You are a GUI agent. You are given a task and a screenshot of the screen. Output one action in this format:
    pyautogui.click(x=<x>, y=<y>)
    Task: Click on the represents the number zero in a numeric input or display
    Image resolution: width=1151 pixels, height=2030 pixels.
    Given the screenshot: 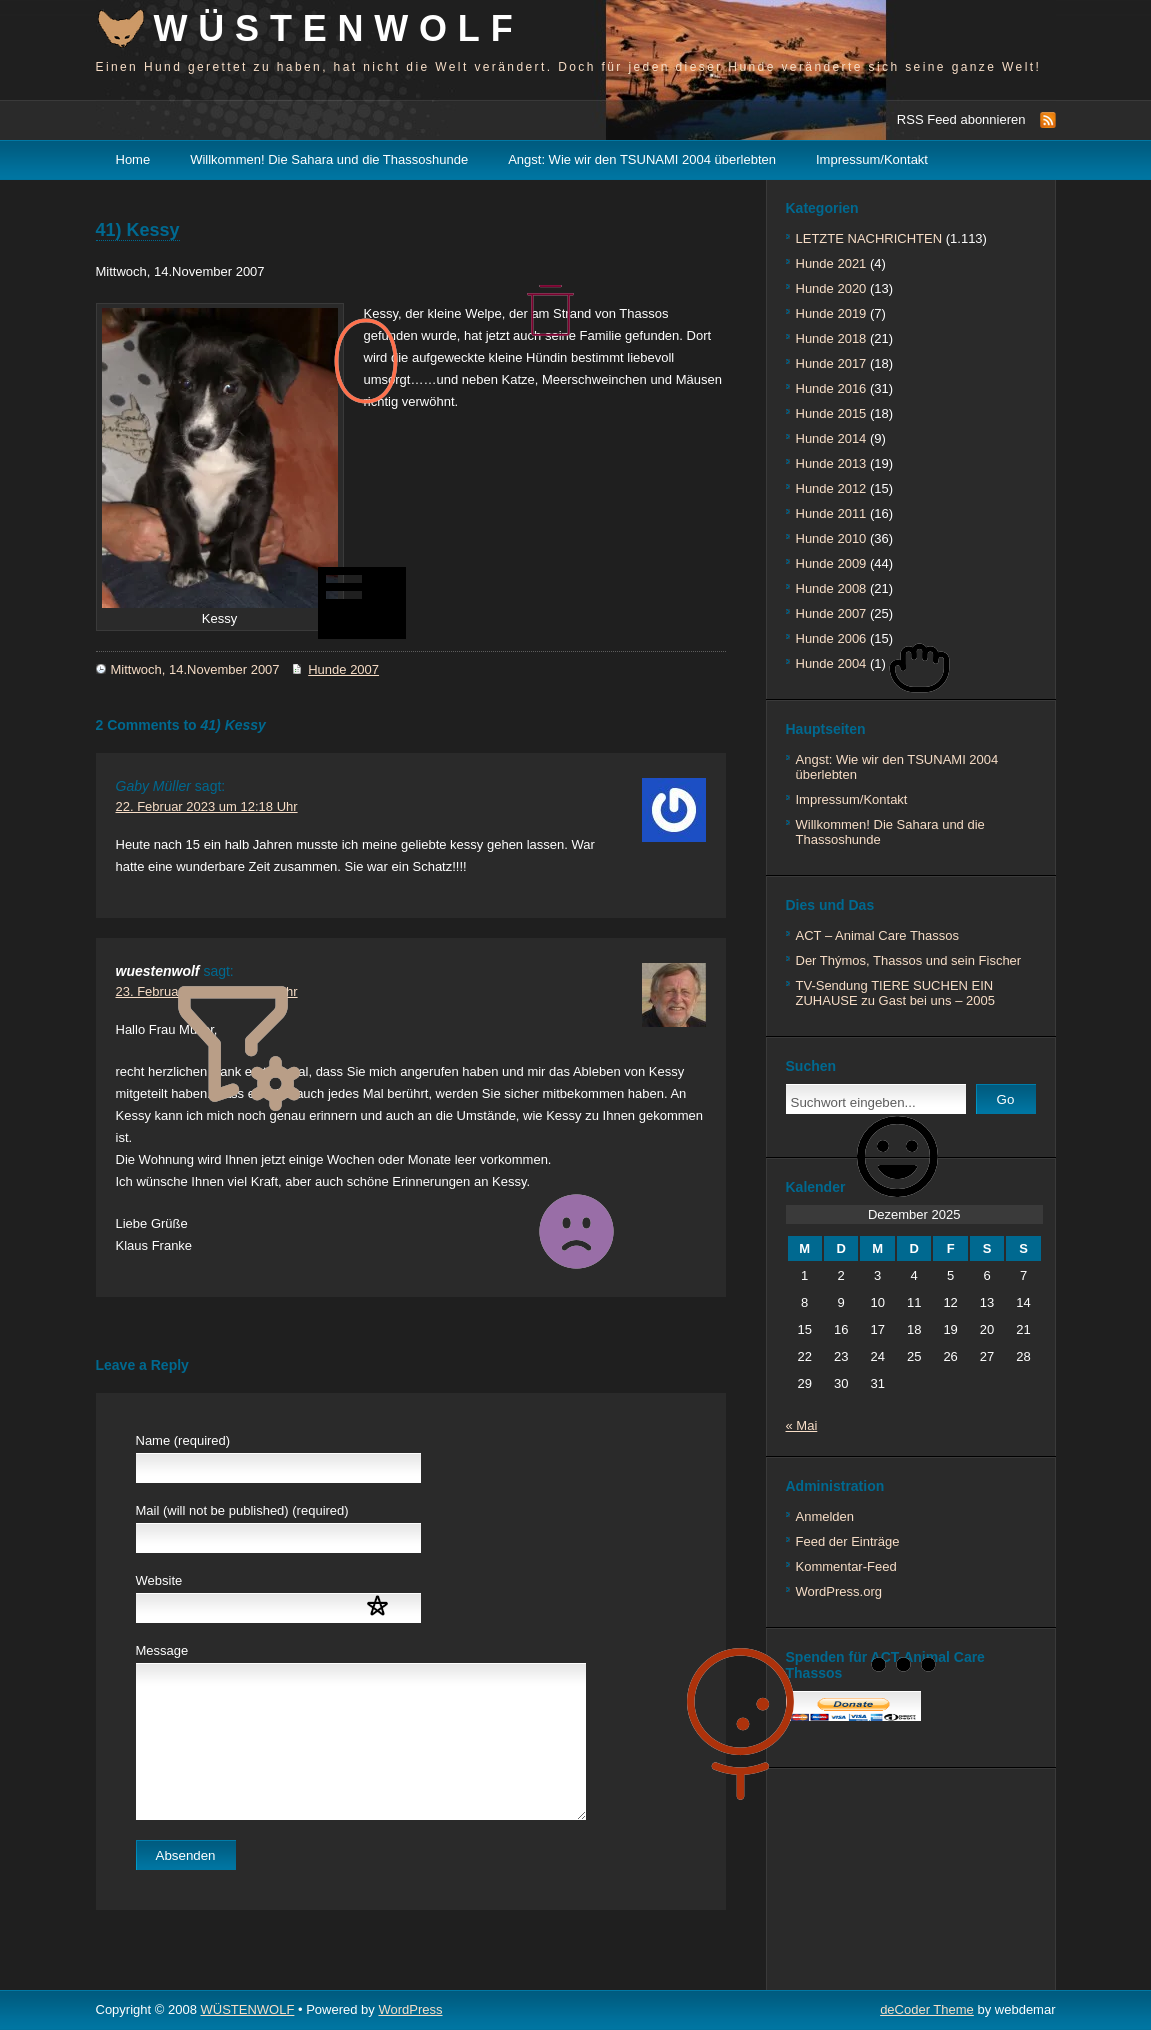 What is the action you would take?
    pyautogui.click(x=366, y=361)
    